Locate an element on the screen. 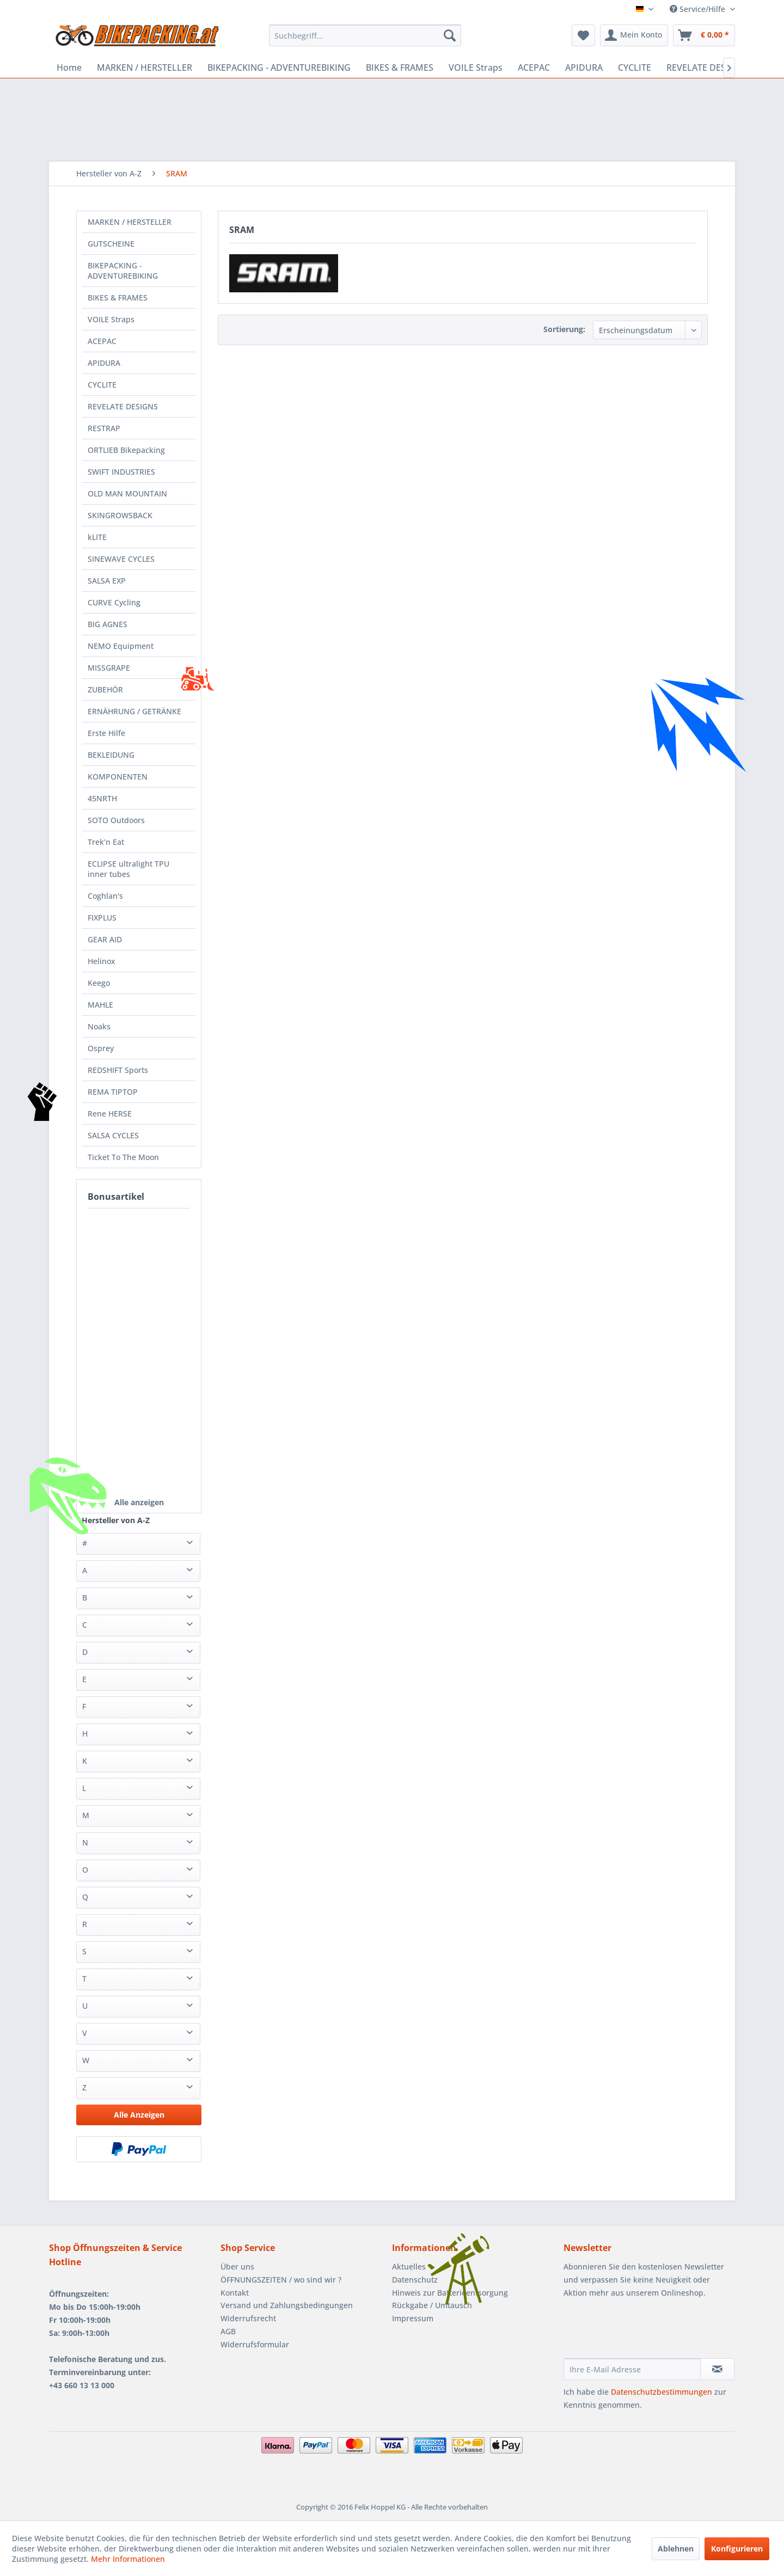 The image size is (784, 2576). explore or discover new content is located at coordinates (458, 2269).